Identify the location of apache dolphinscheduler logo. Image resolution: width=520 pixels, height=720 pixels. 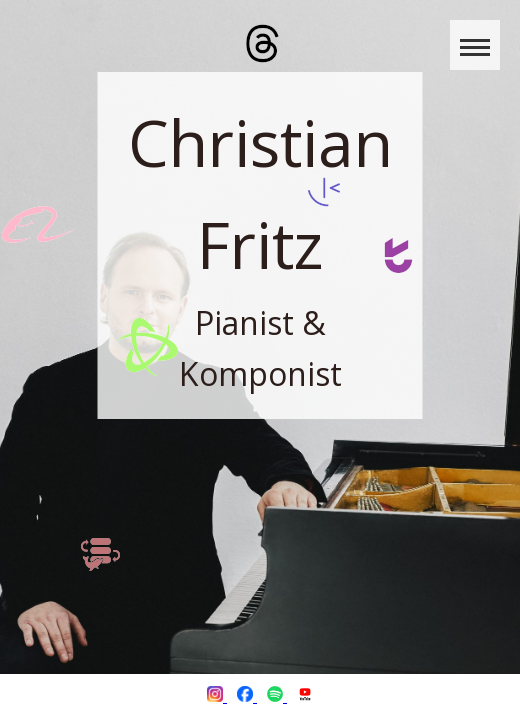
(100, 554).